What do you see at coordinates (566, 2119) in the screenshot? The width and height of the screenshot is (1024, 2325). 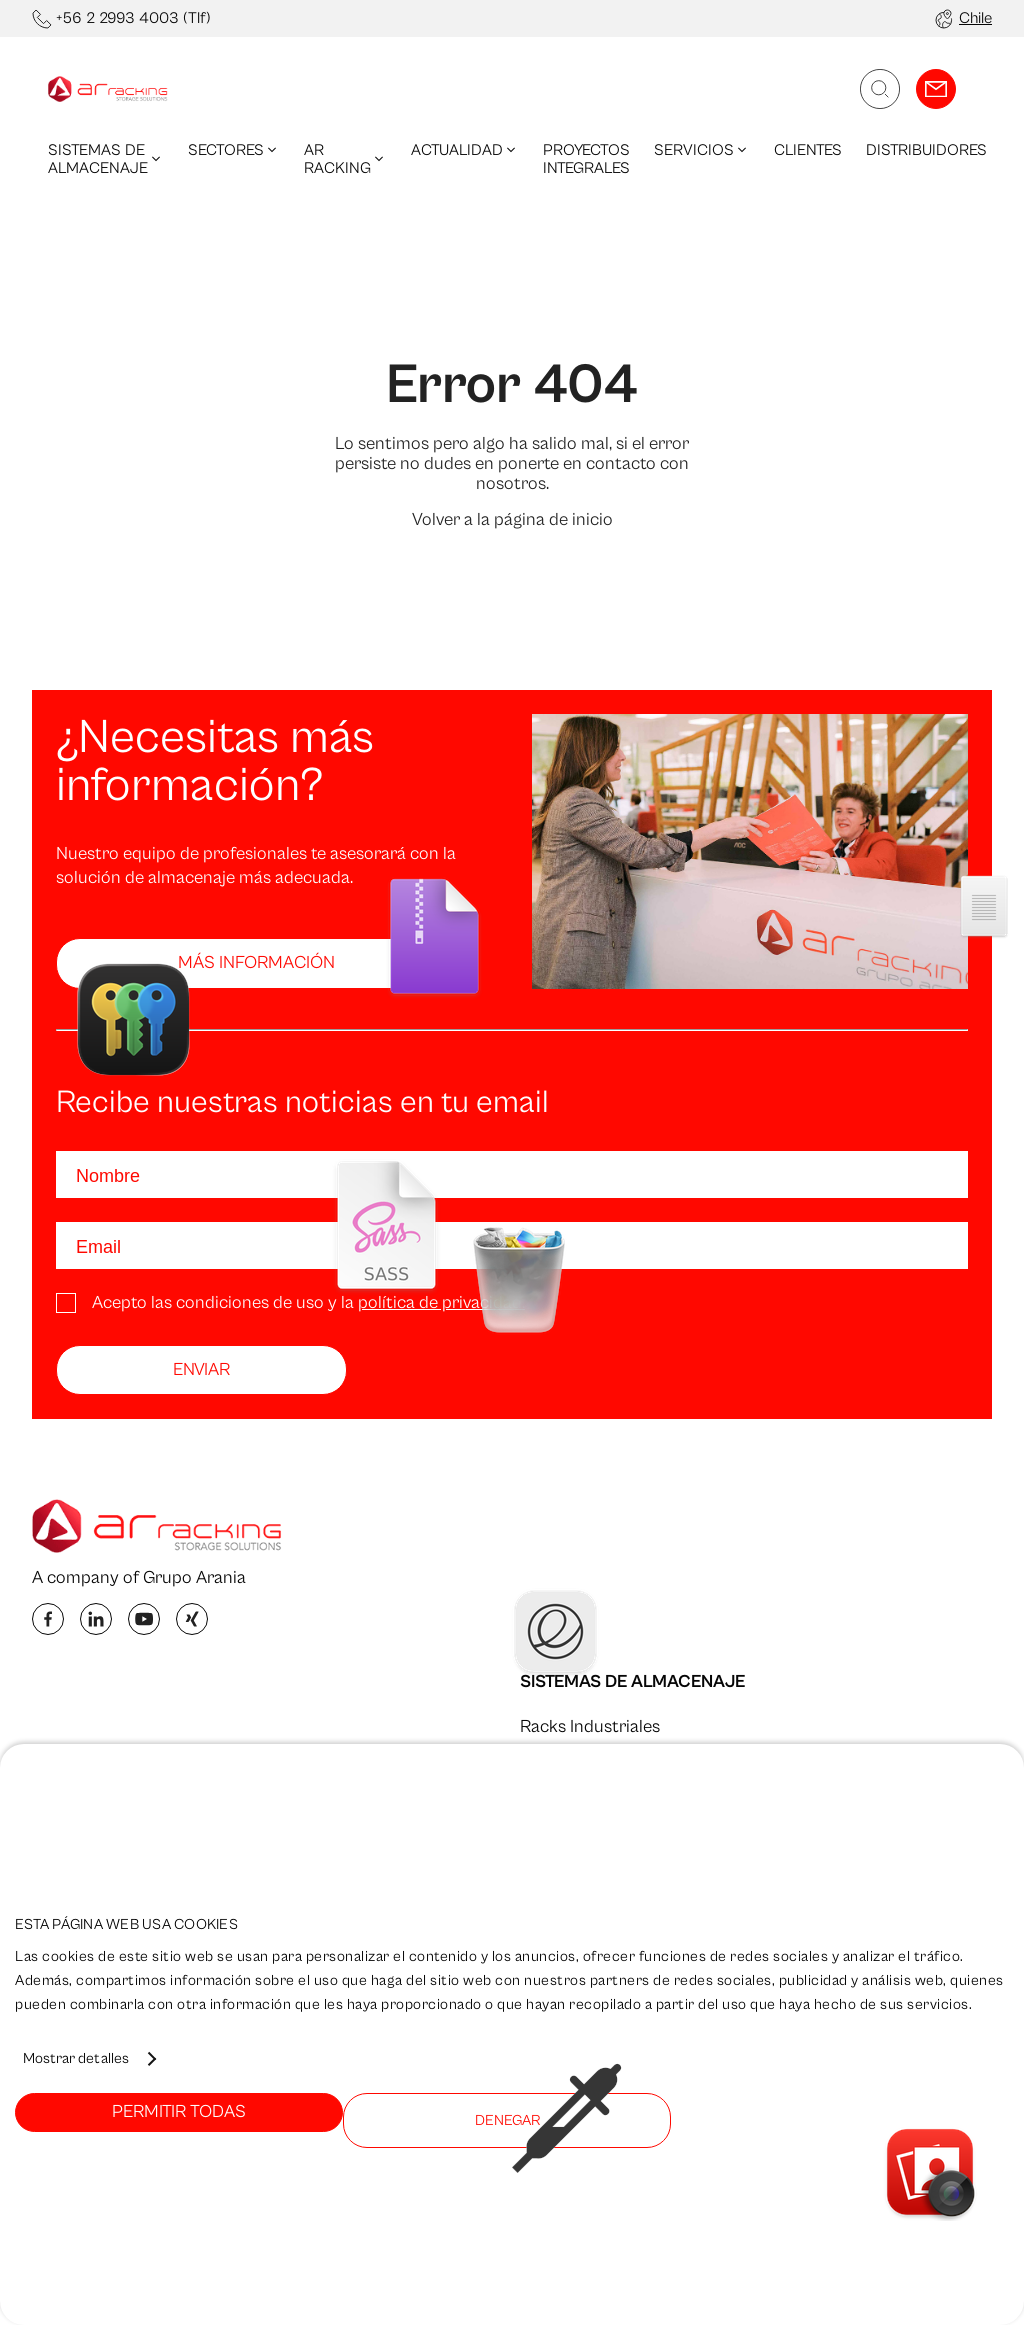 I see `open color picker tool` at bounding box center [566, 2119].